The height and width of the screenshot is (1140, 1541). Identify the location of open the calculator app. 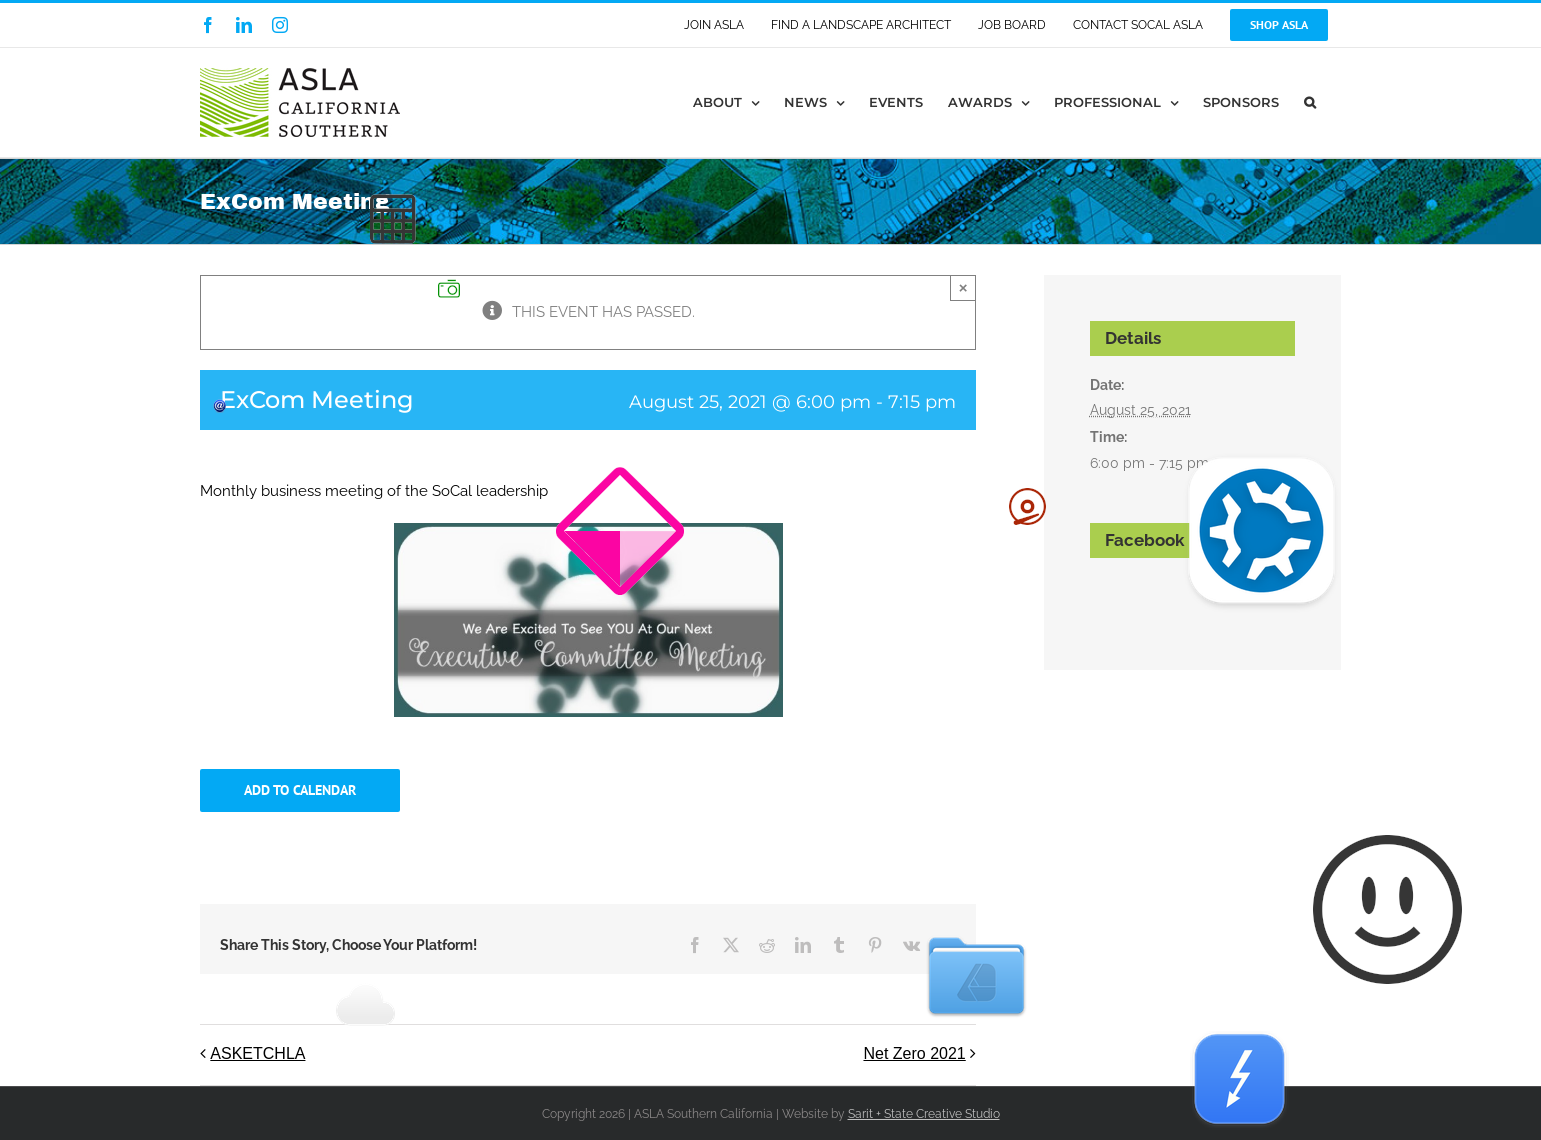
(391, 219).